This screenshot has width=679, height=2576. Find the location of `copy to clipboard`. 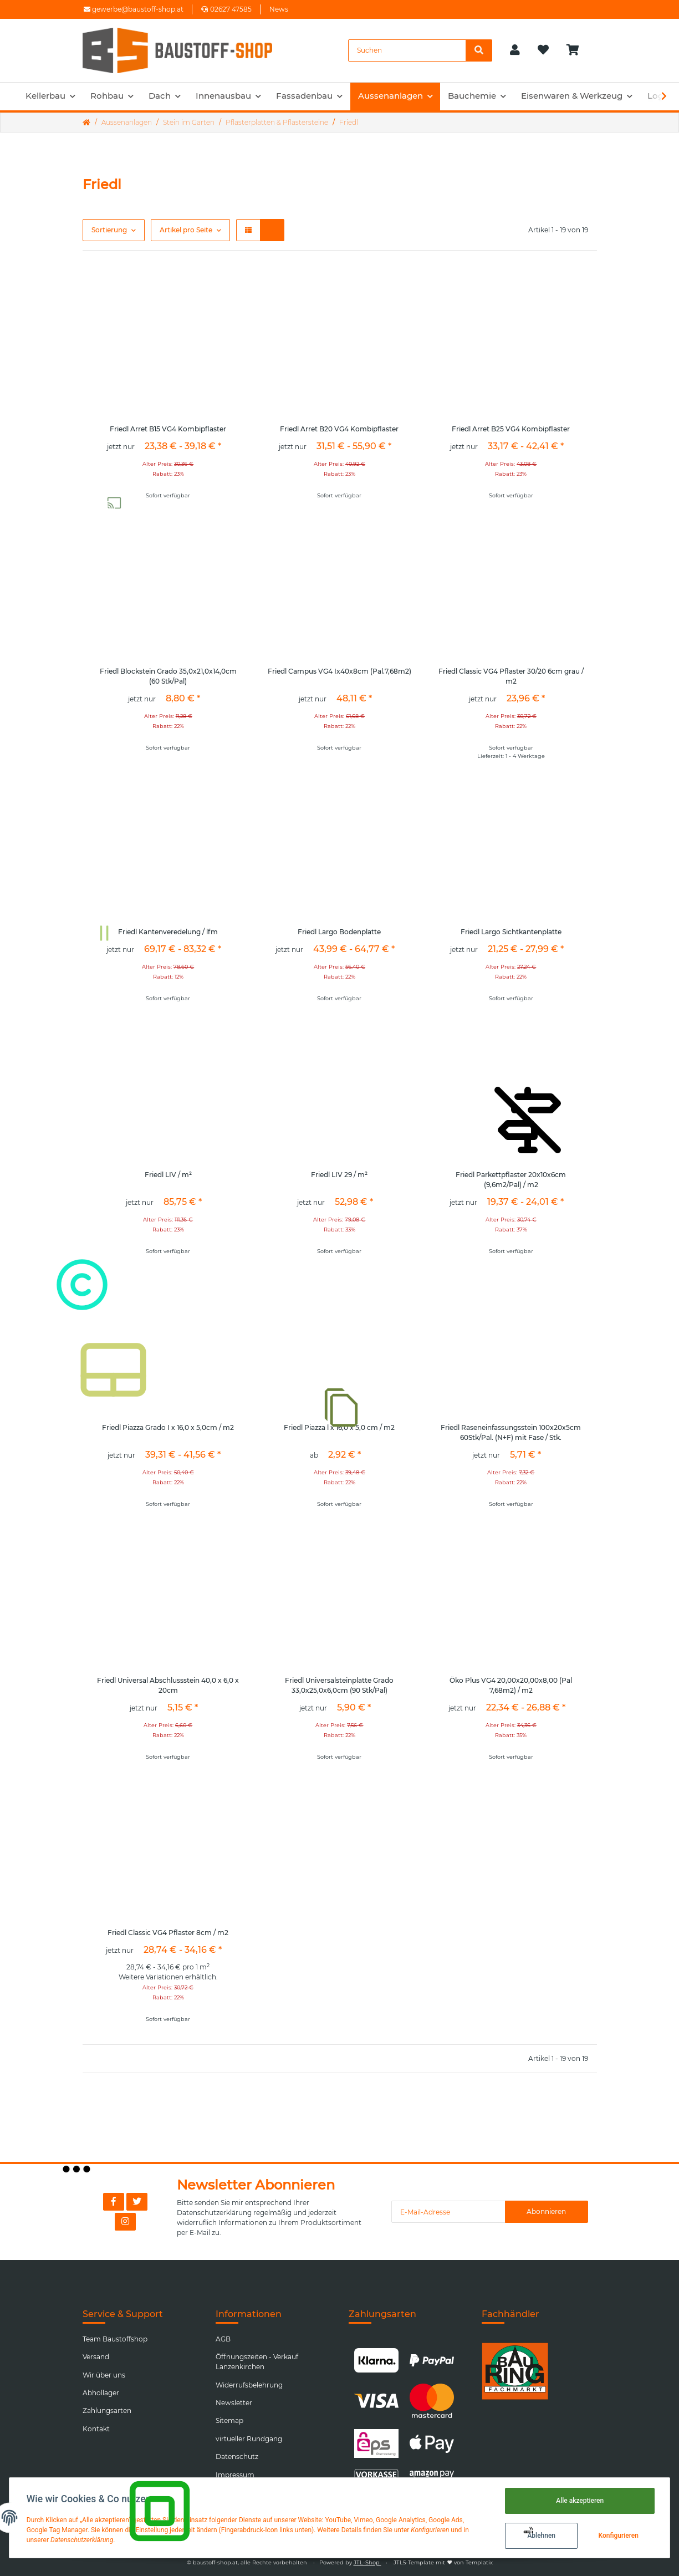

copy to clipboard is located at coordinates (341, 1407).